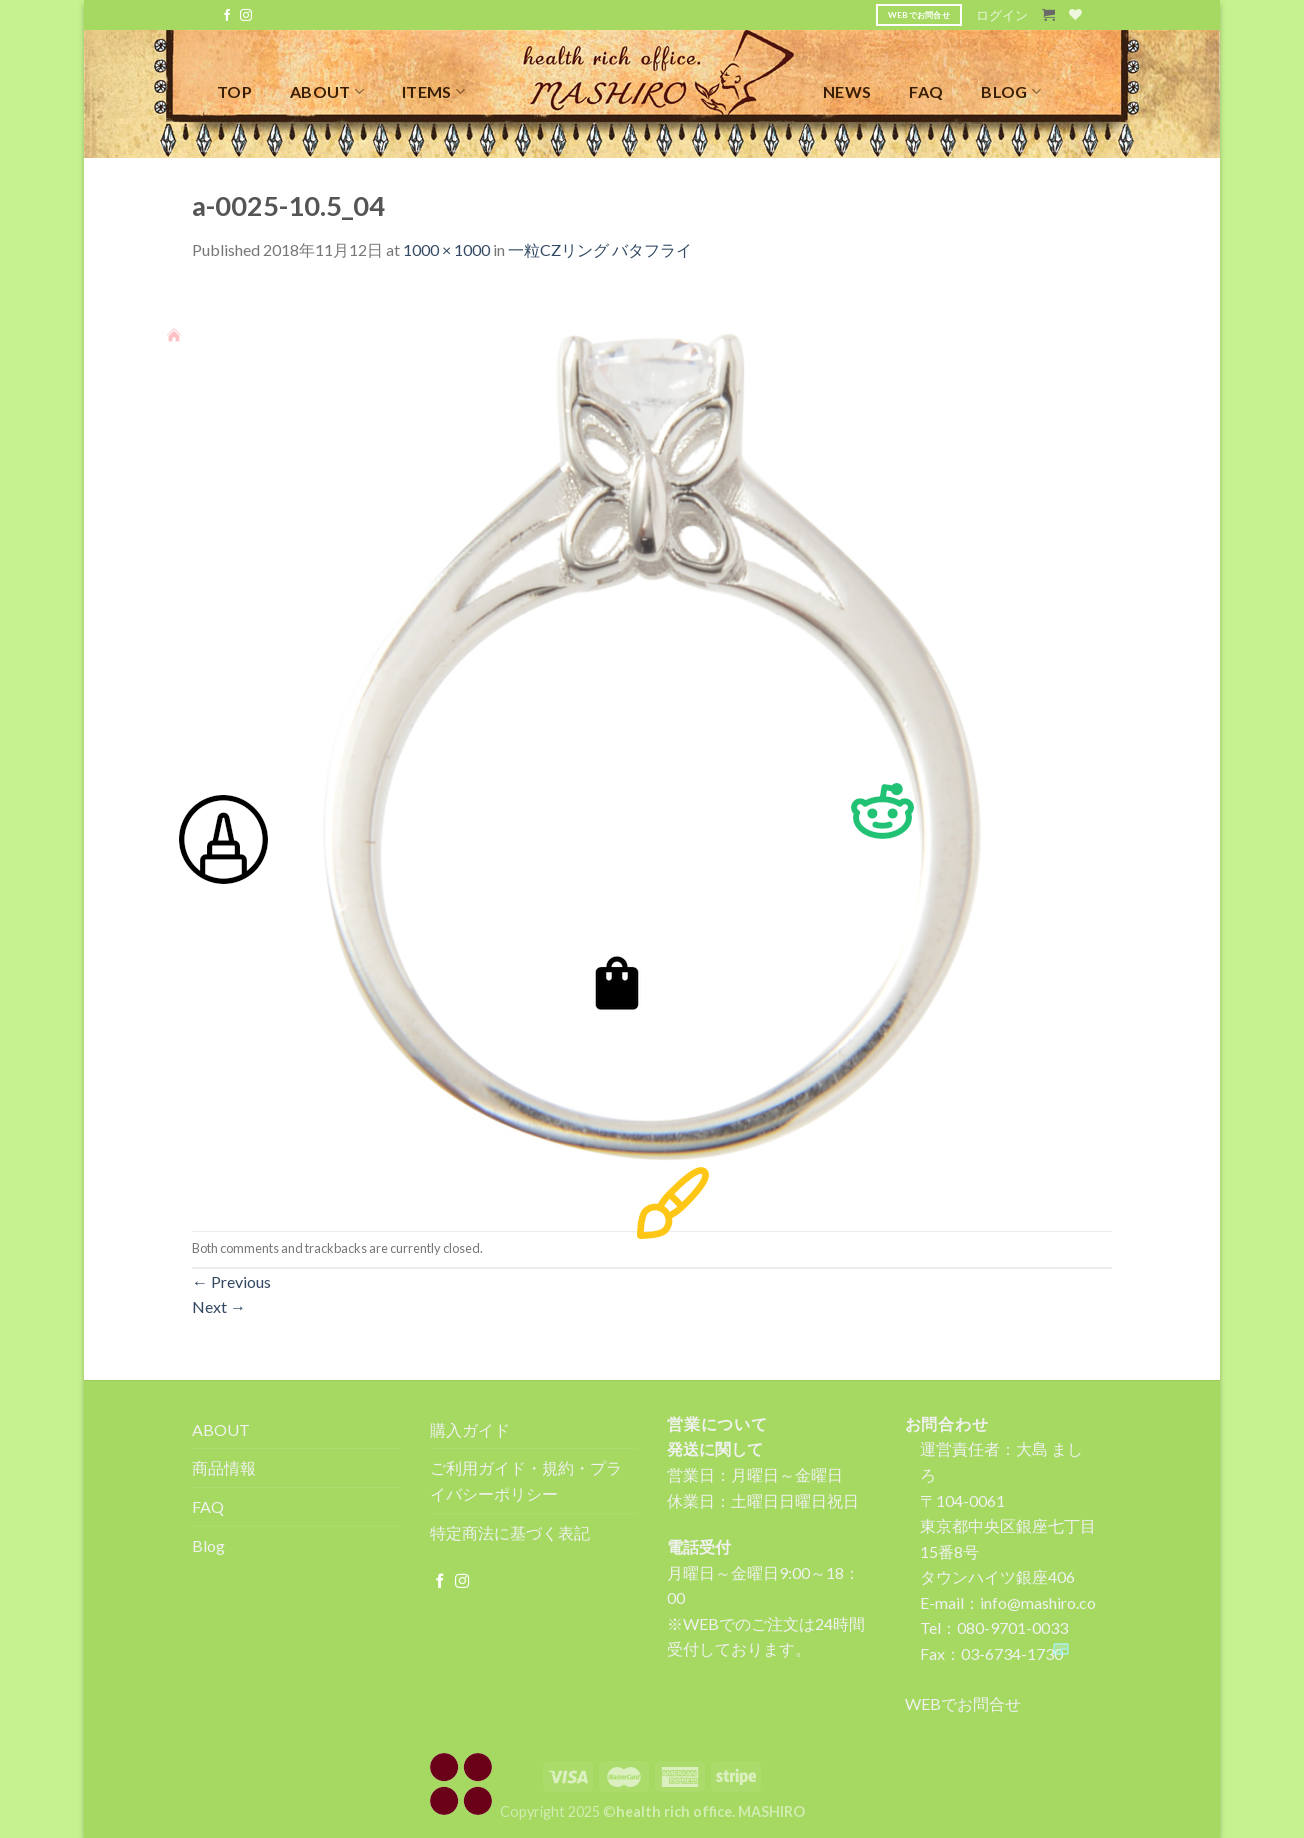  Describe the element at coordinates (882, 813) in the screenshot. I see `open the Reddit app` at that location.